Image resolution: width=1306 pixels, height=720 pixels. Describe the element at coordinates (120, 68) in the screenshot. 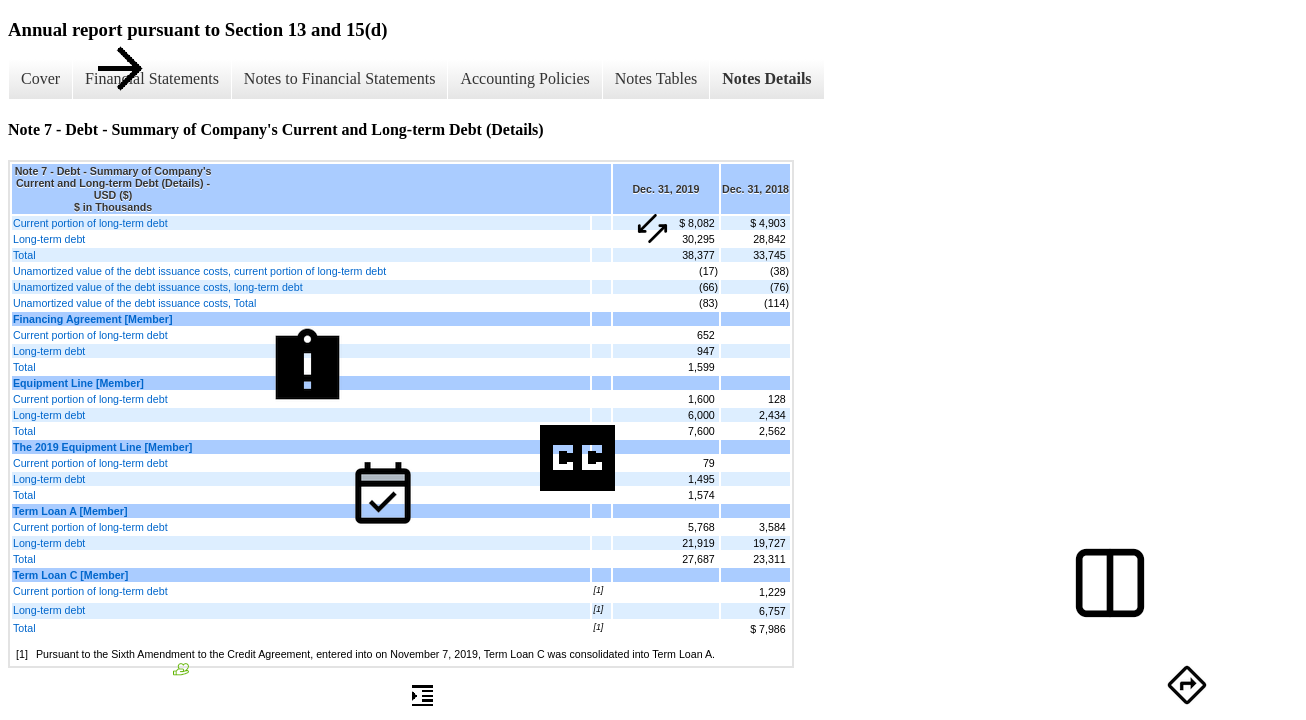

I see `navigate to the next item or screen` at that location.